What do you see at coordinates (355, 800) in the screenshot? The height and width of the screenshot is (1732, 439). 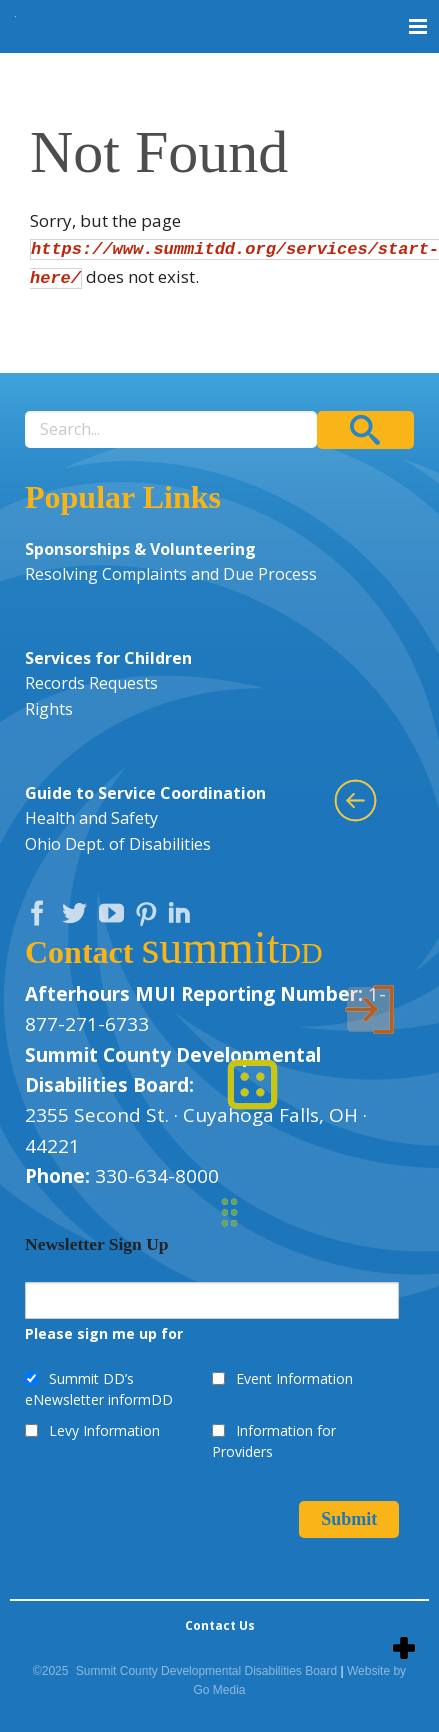 I see `go back to the previous screen` at bounding box center [355, 800].